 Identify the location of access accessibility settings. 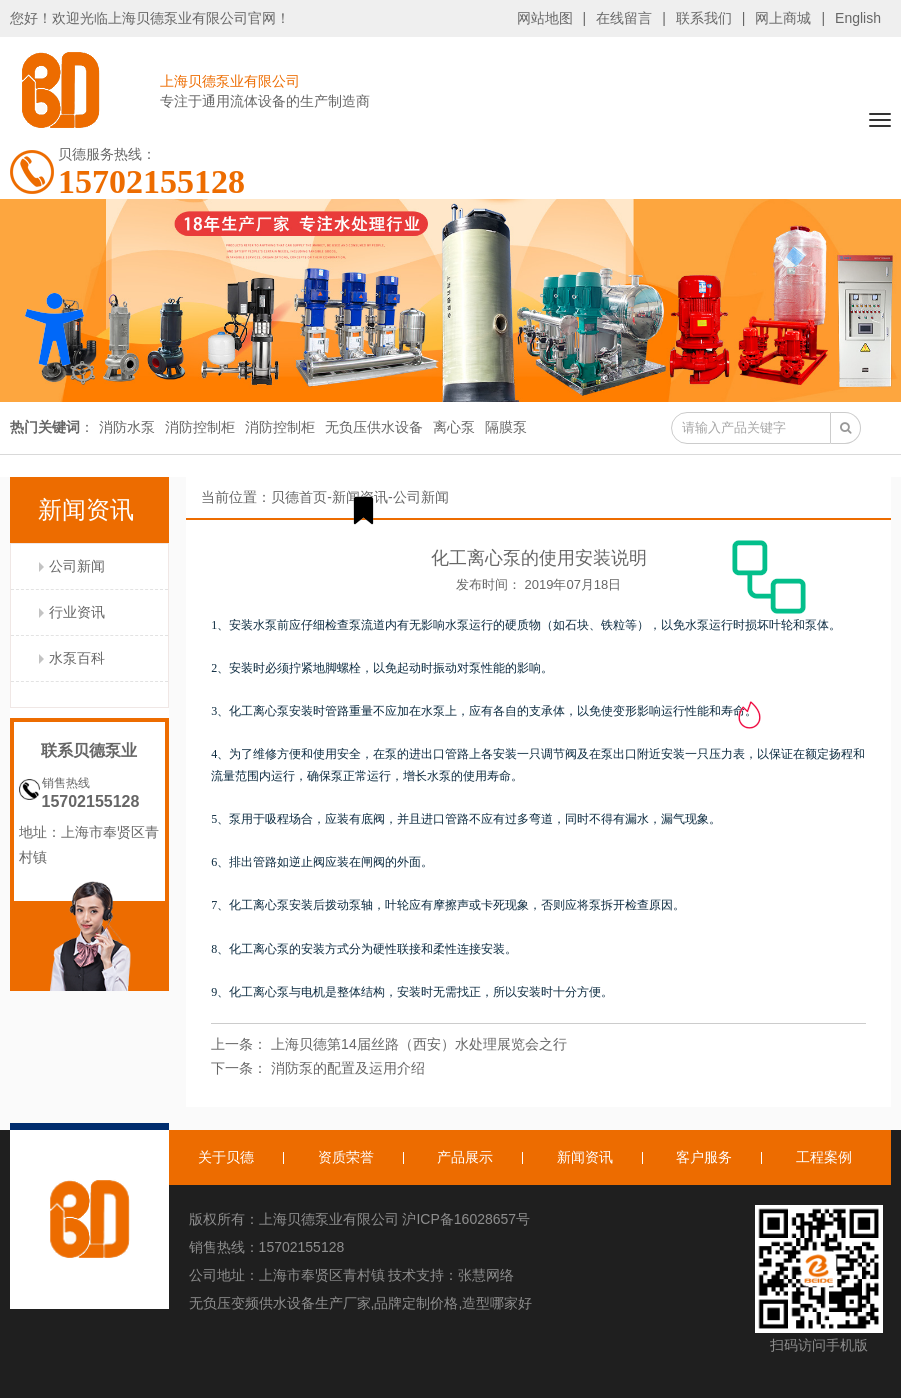
(54, 329).